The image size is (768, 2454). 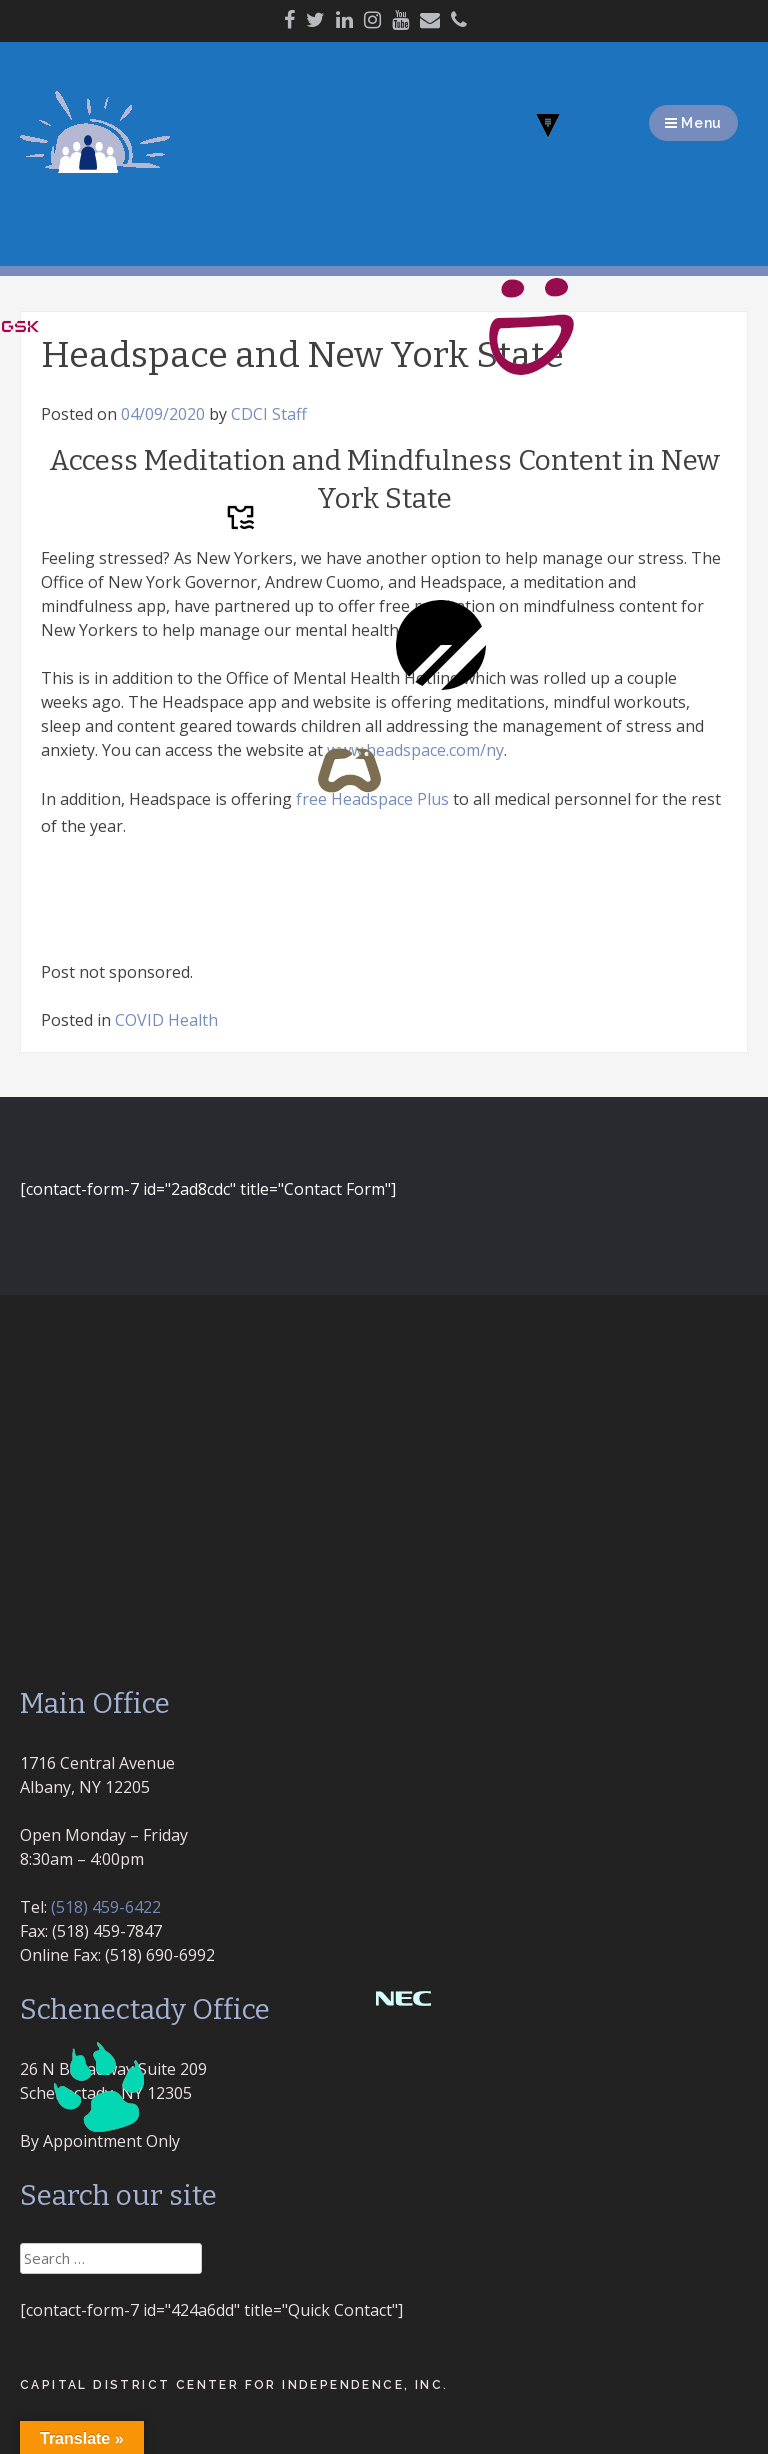 I want to click on GSK (GlaxoSmithKline) company logo, so click(x=20, y=326).